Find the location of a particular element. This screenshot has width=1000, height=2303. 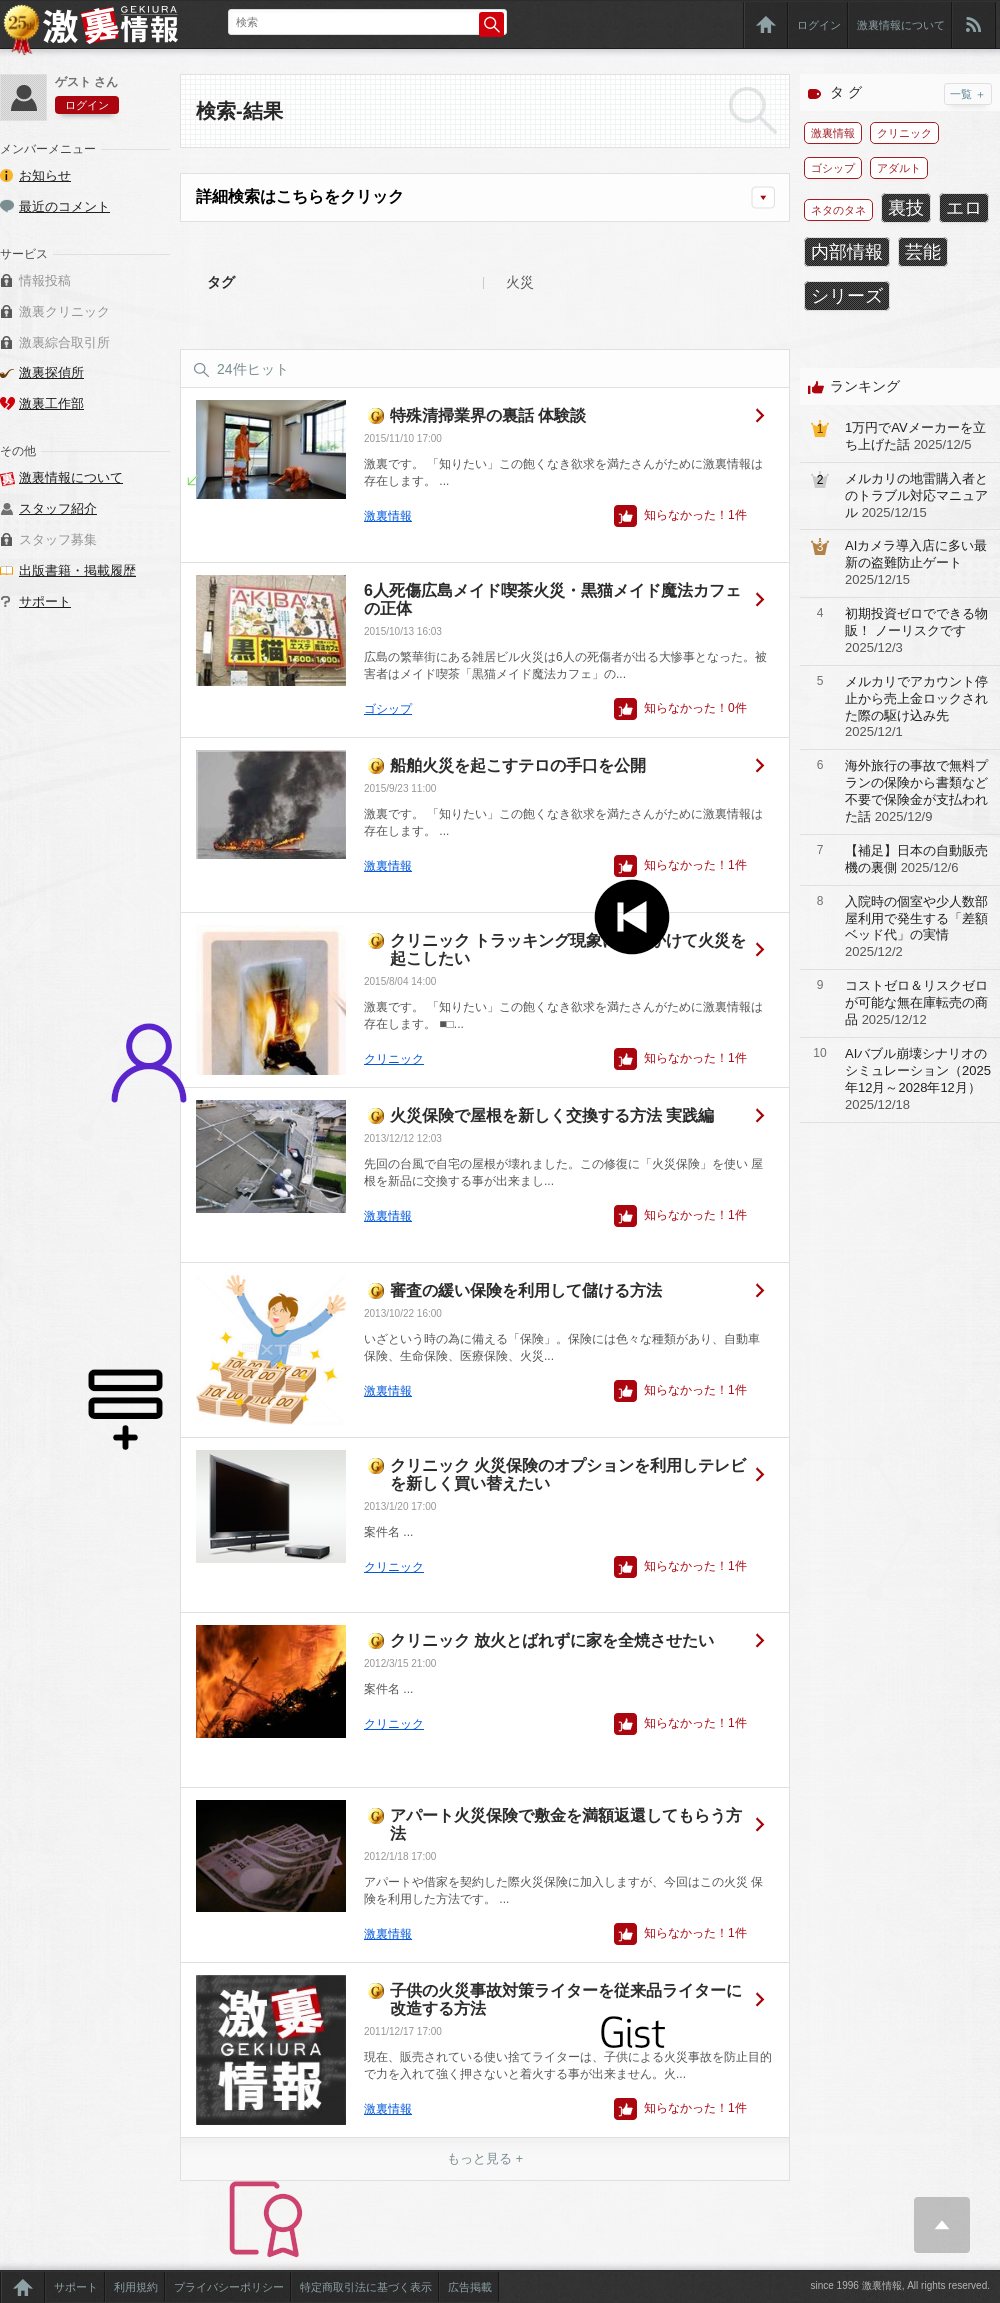

navigate to GitHub Gist service is located at coordinates (634, 2032).